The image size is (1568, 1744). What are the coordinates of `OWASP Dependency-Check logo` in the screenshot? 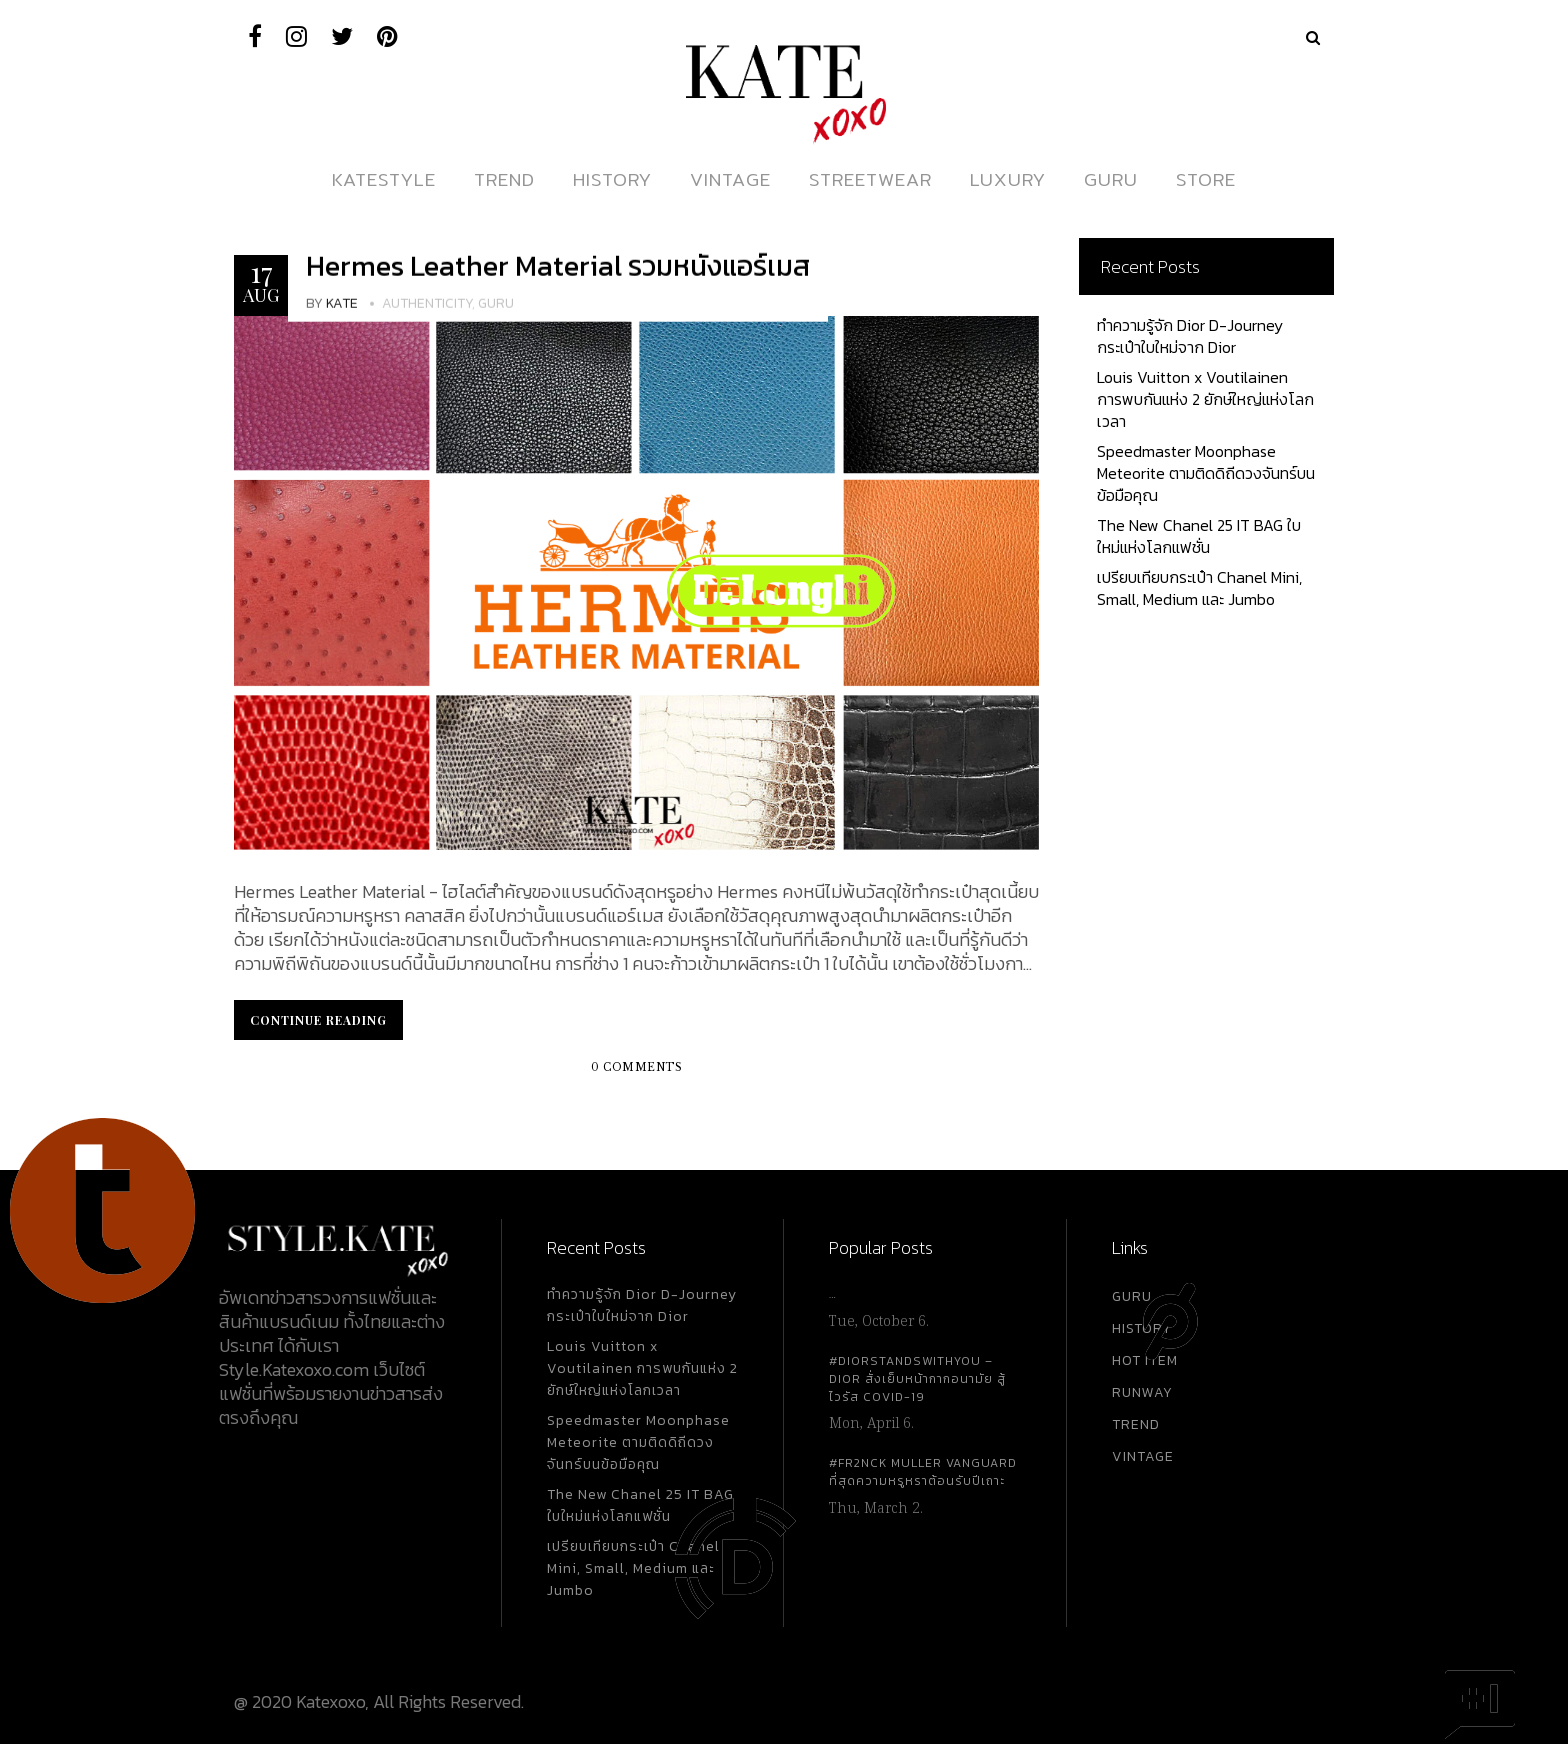 It's located at (735, 1558).